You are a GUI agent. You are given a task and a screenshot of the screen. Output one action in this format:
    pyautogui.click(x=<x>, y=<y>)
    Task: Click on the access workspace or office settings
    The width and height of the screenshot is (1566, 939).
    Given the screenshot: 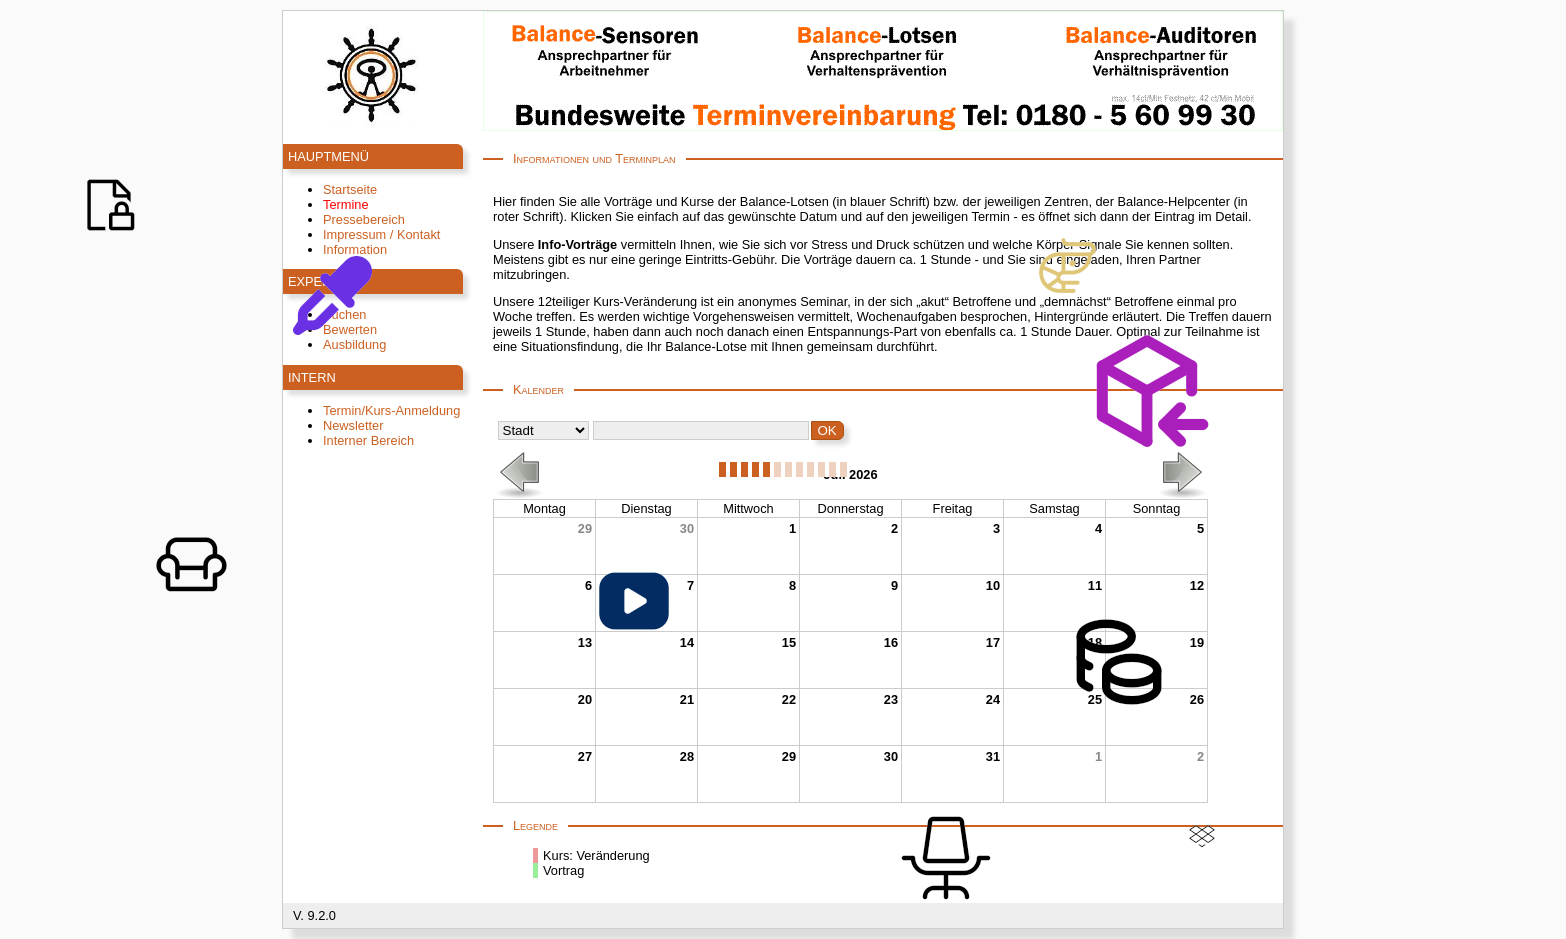 What is the action you would take?
    pyautogui.click(x=946, y=858)
    